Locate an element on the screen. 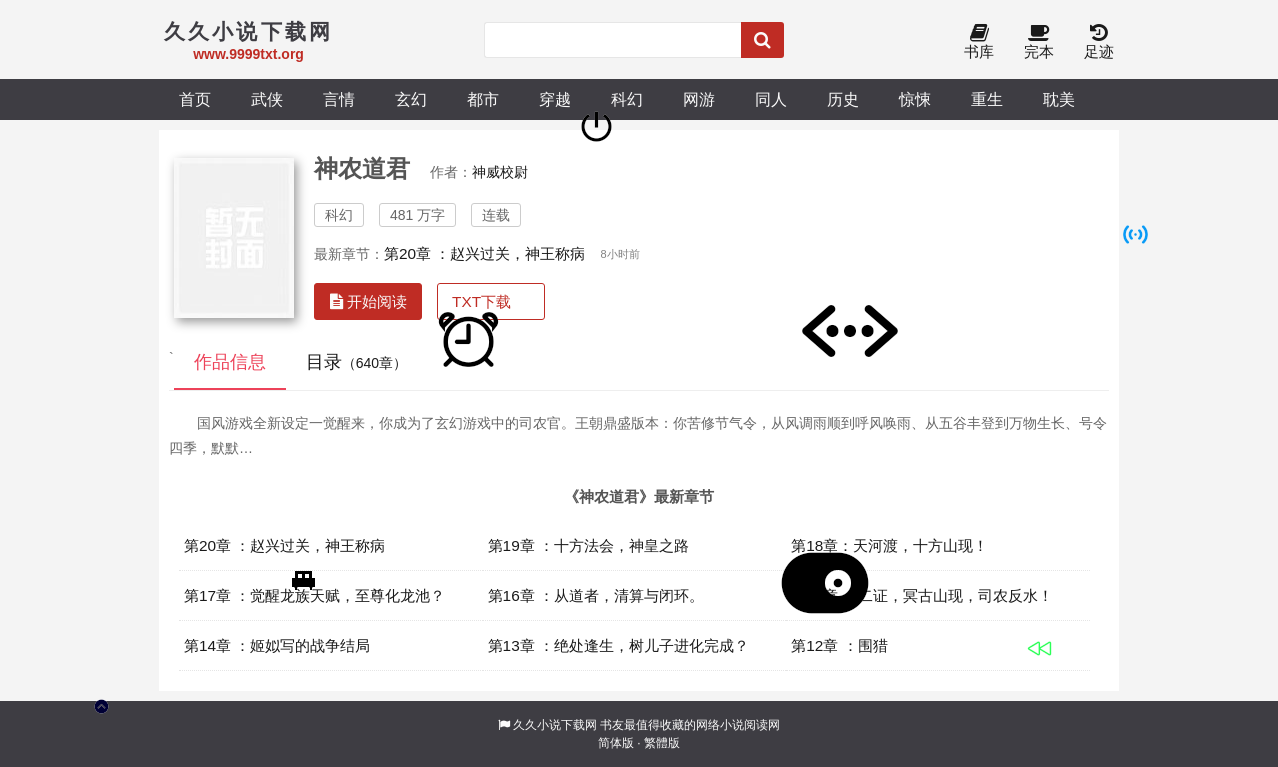 Image resolution: width=1278 pixels, height=767 pixels. toggle switch in the on/enabled position is located at coordinates (825, 583).